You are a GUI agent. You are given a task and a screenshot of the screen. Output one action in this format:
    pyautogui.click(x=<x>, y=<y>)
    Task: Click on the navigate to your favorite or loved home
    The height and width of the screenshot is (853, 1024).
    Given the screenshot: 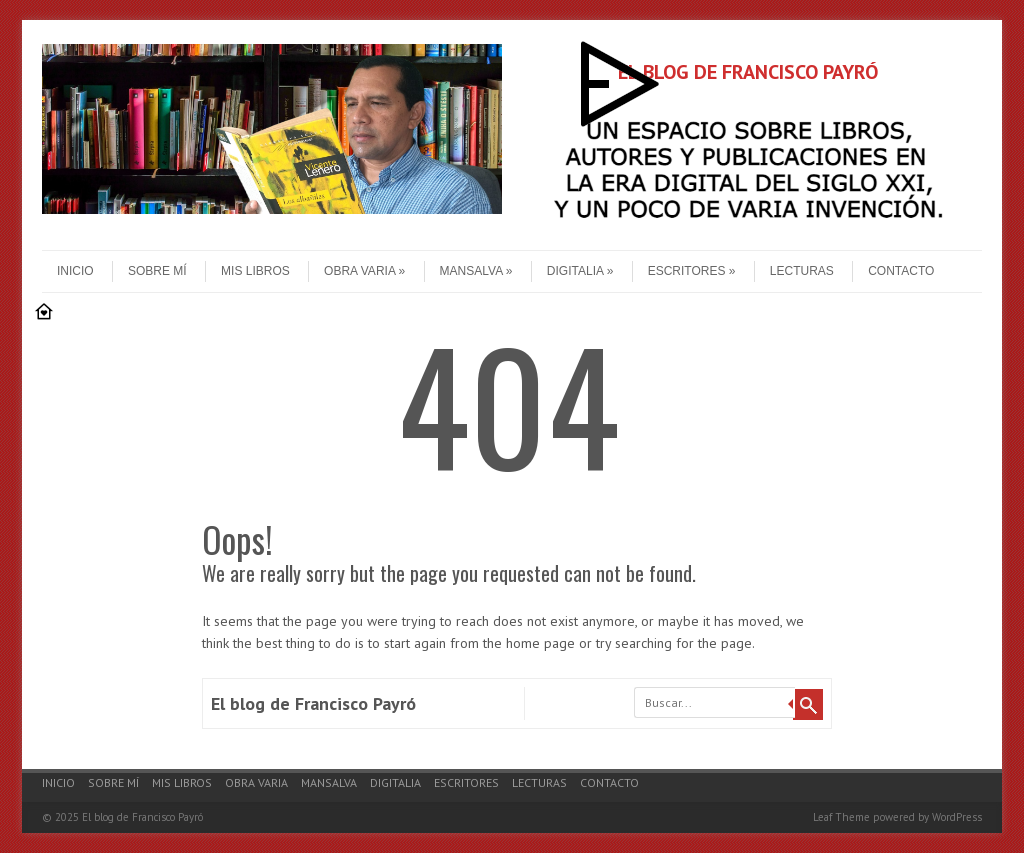 What is the action you would take?
    pyautogui.click(x=44, y=312)
    